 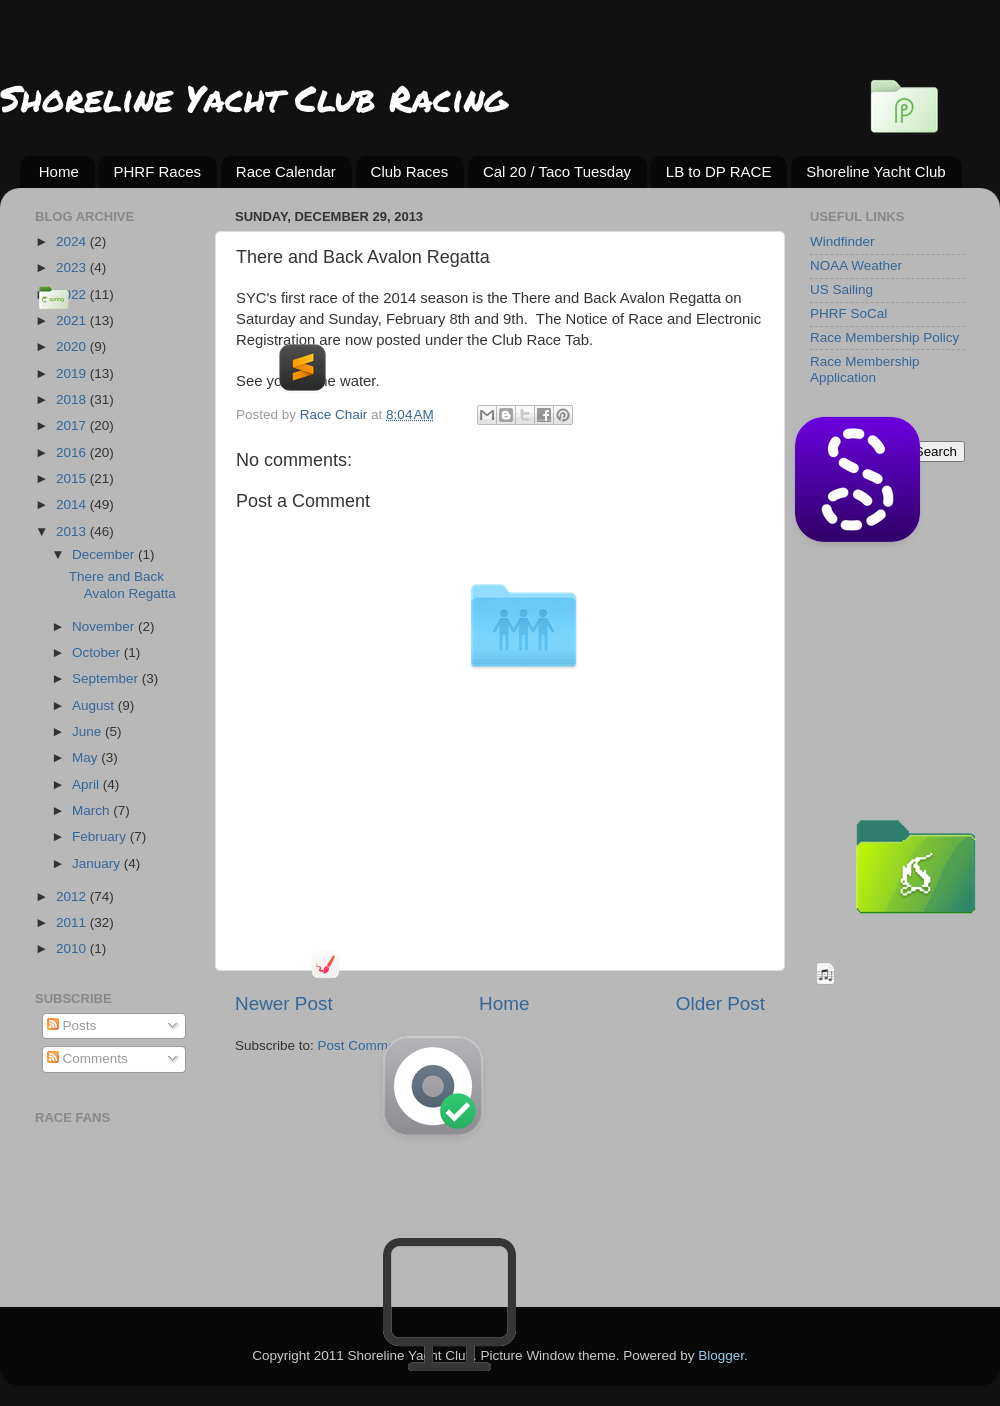 What do you see at coordinates (325, 964) in the screenshot?
I see `open gnome paint application` at bounding box center [325, 964].